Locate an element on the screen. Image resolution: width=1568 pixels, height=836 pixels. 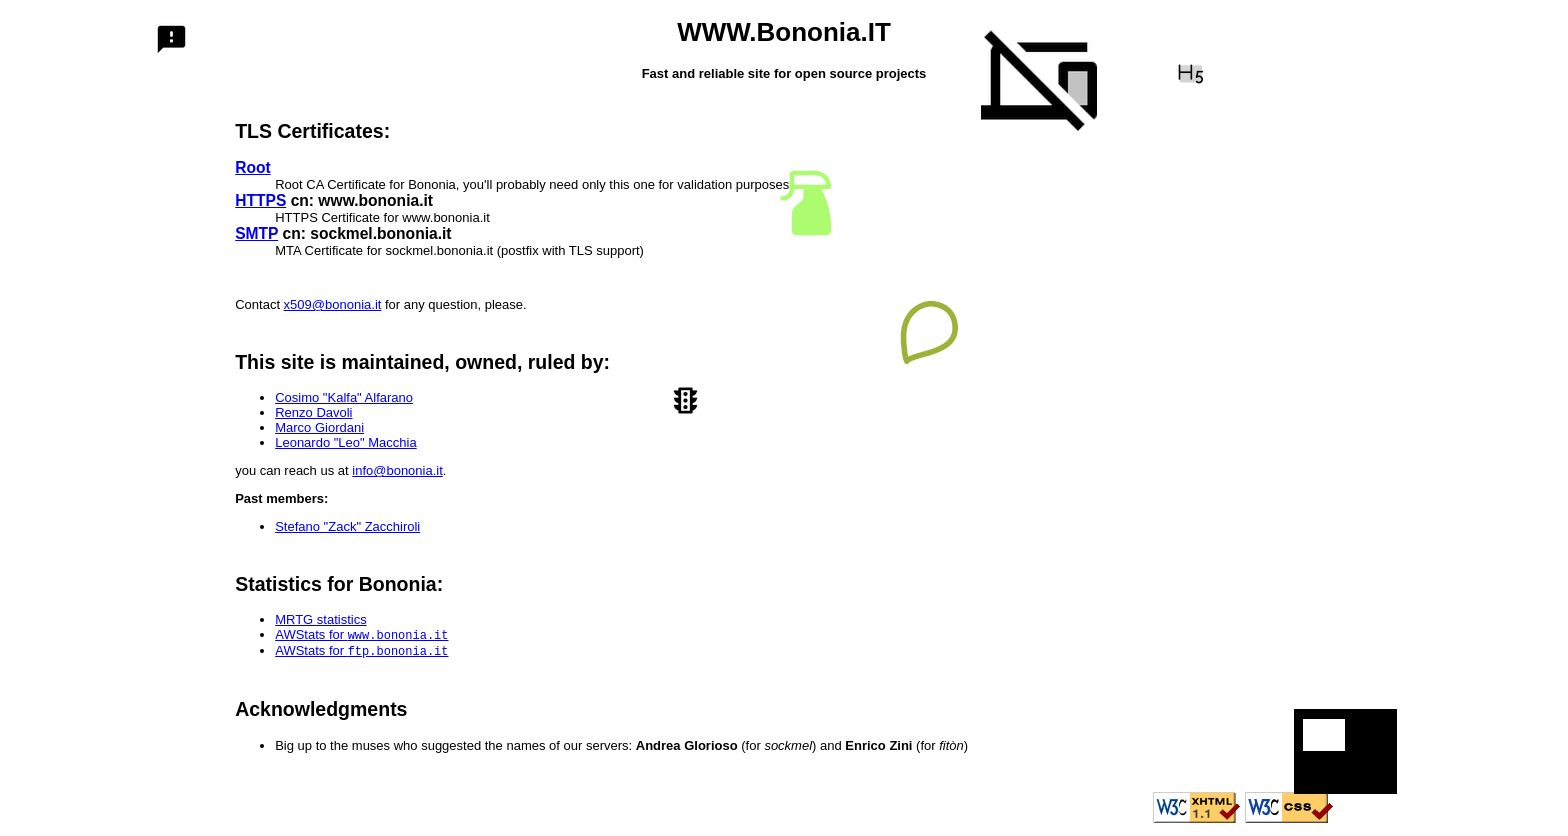
access cleaning or maintenance tools is located at coordinates (808, 203).